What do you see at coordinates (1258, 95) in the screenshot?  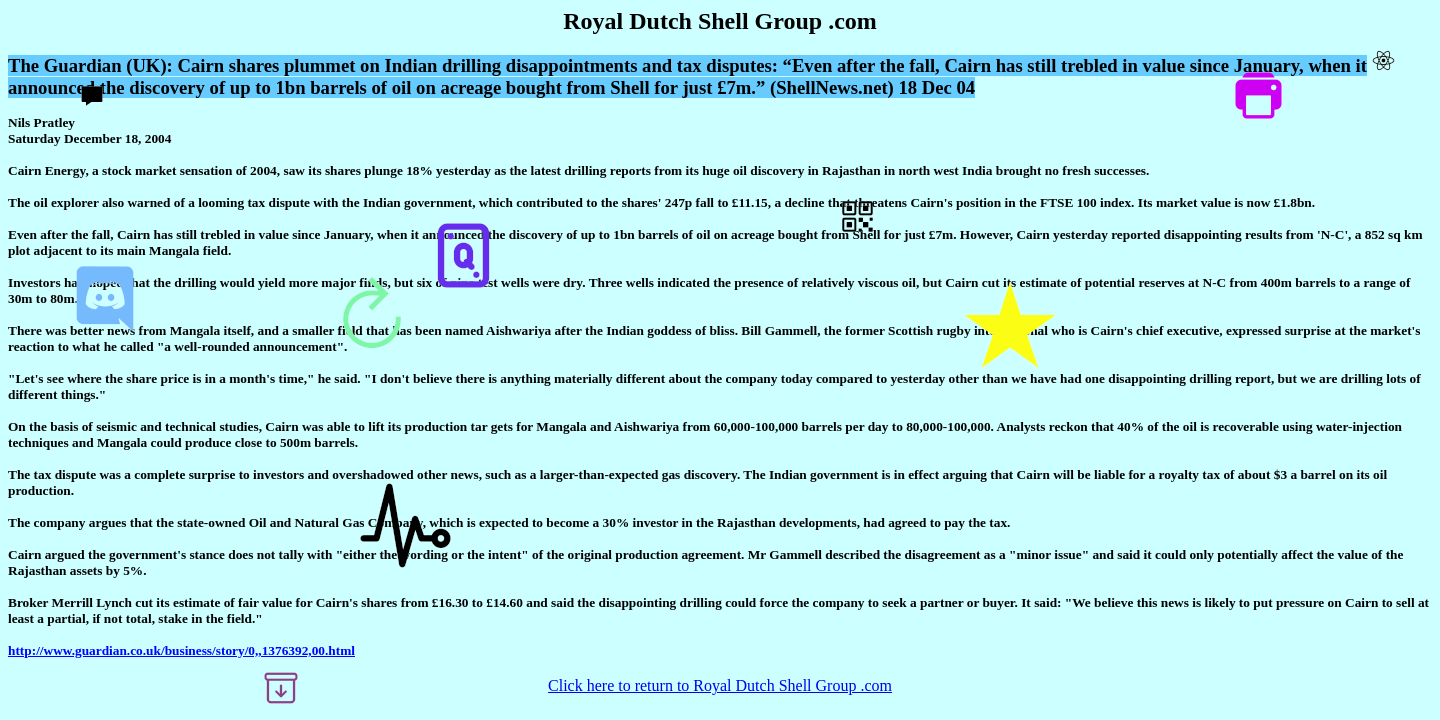 I see `print this document` at bounding box center [1258, 95].